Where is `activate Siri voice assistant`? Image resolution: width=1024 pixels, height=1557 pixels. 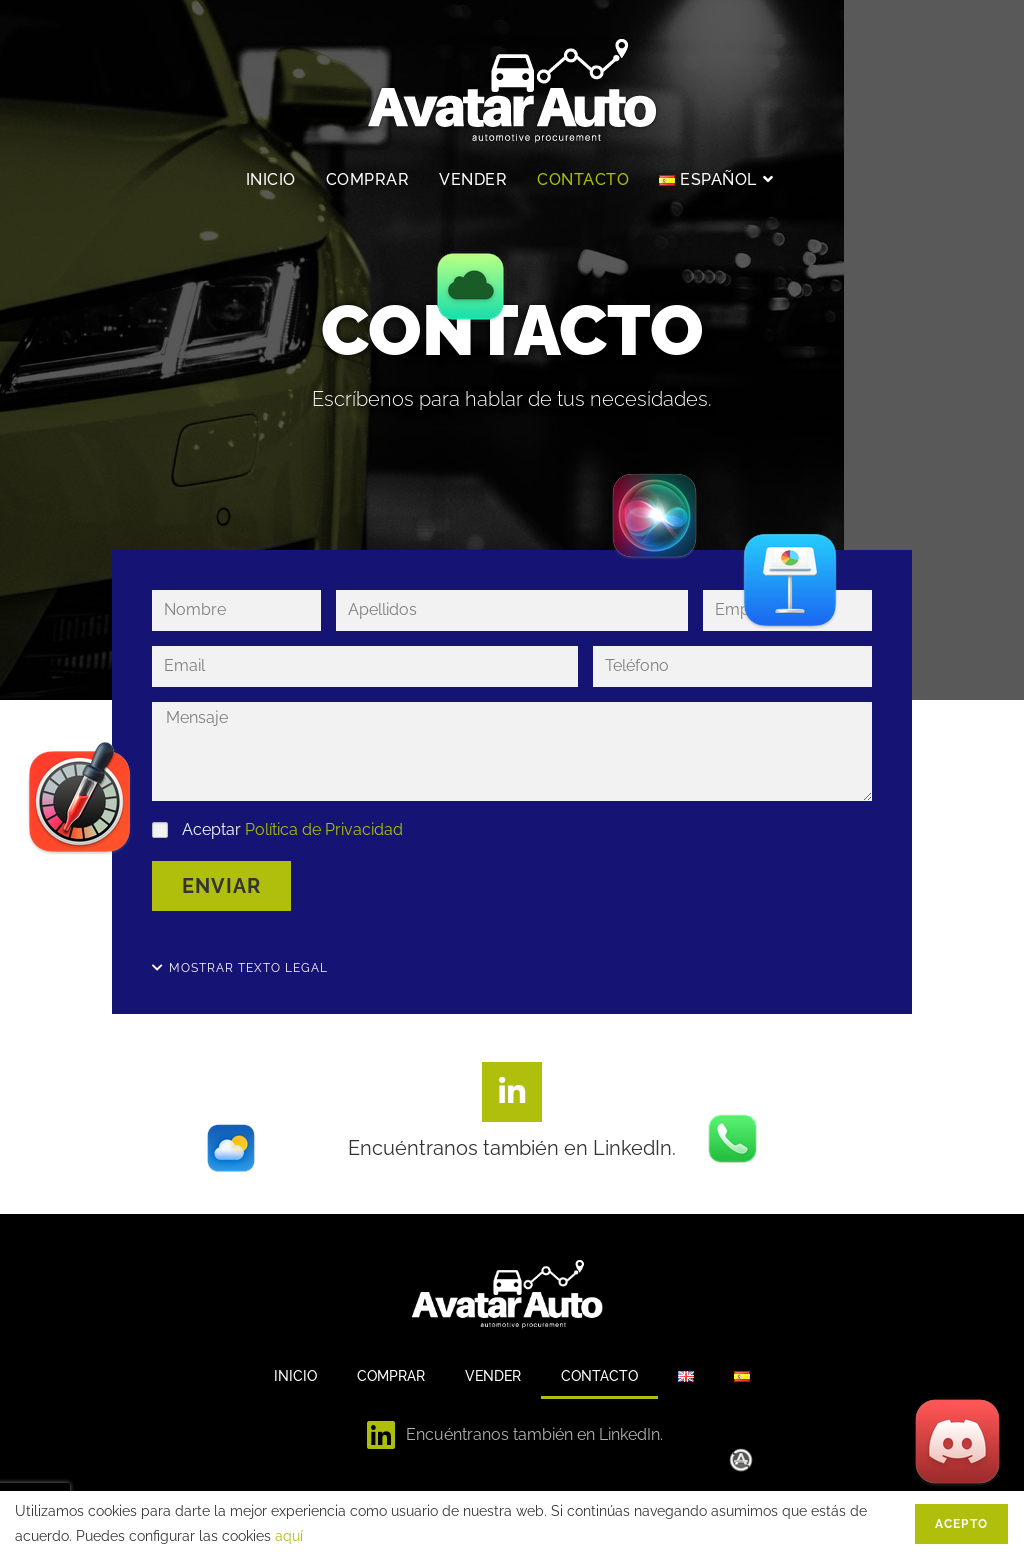 activate Siri voice assistant is located at coordinates (654, 515).